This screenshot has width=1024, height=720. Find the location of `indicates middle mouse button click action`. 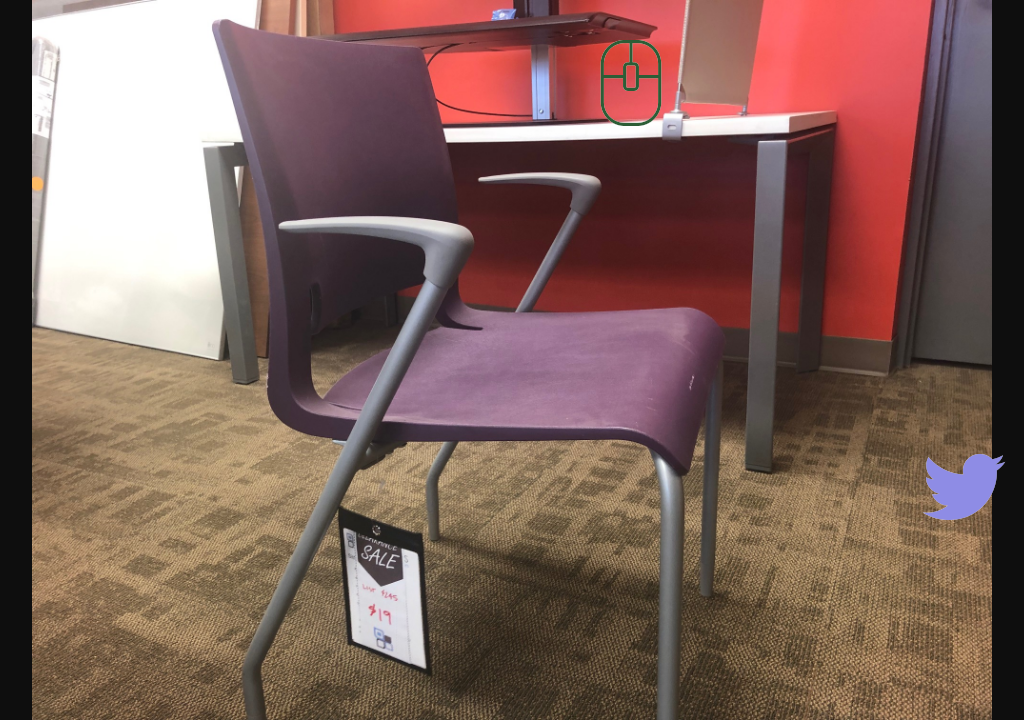

indicates middle mouse button click action is located at coordinates (631, 83).